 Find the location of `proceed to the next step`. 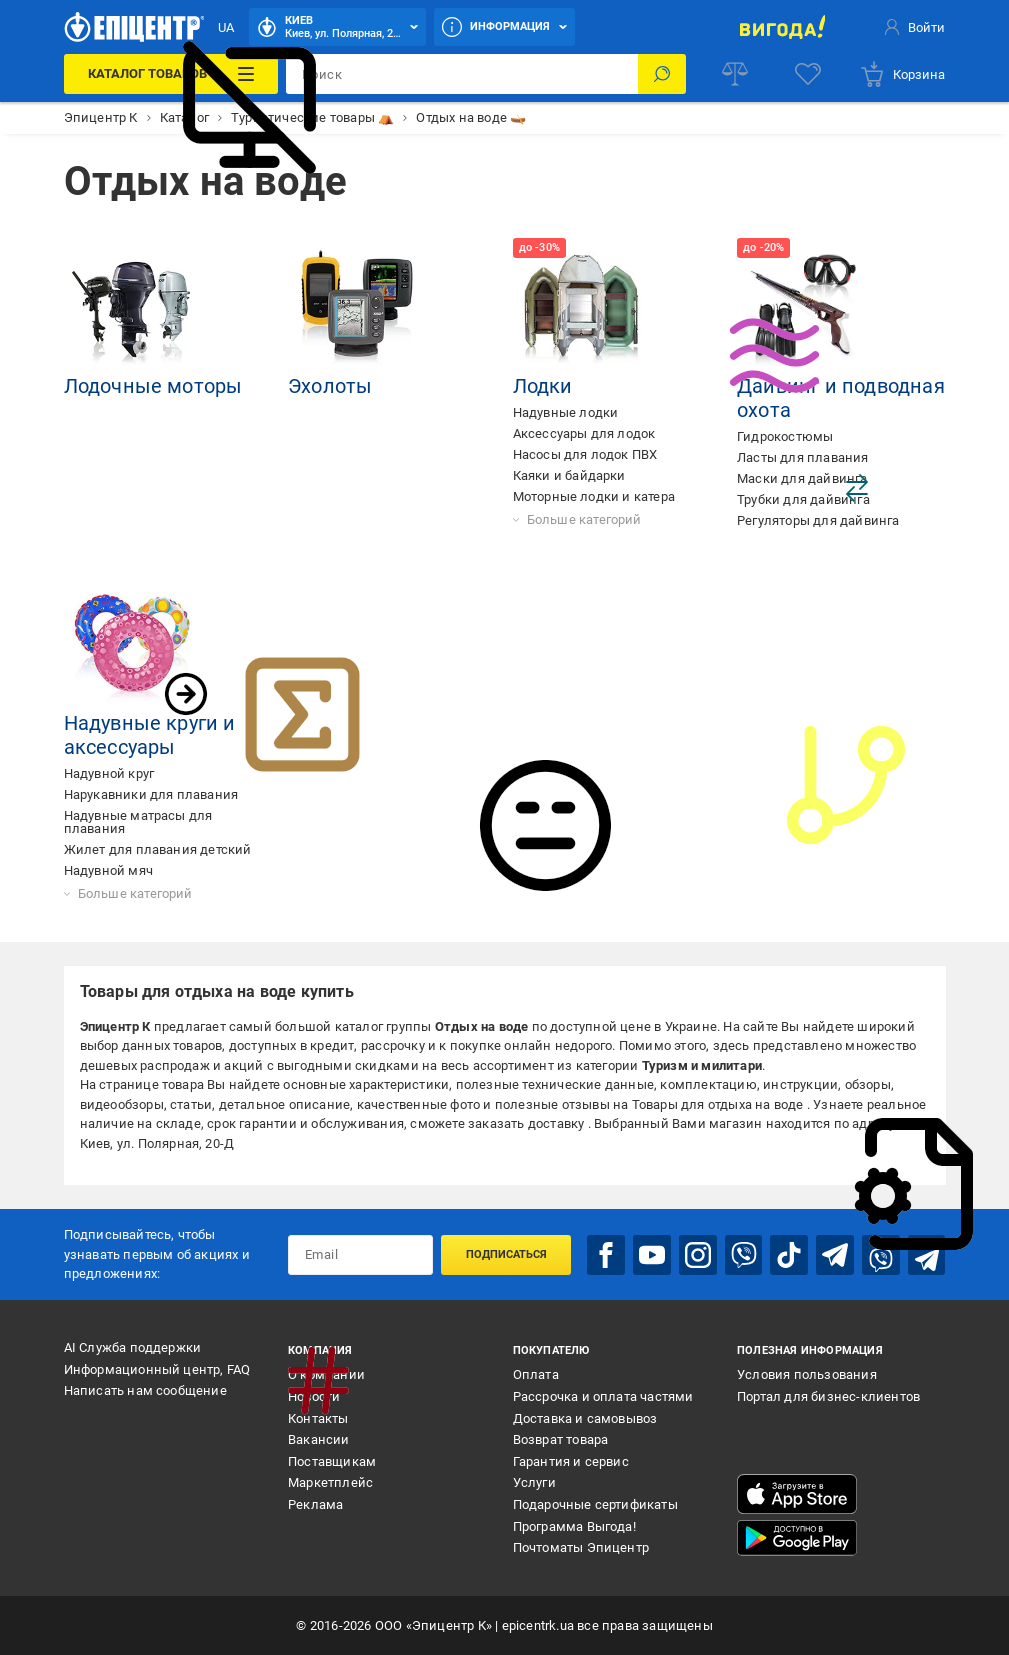

proceed to the next step is located at coordinates (186, 694).